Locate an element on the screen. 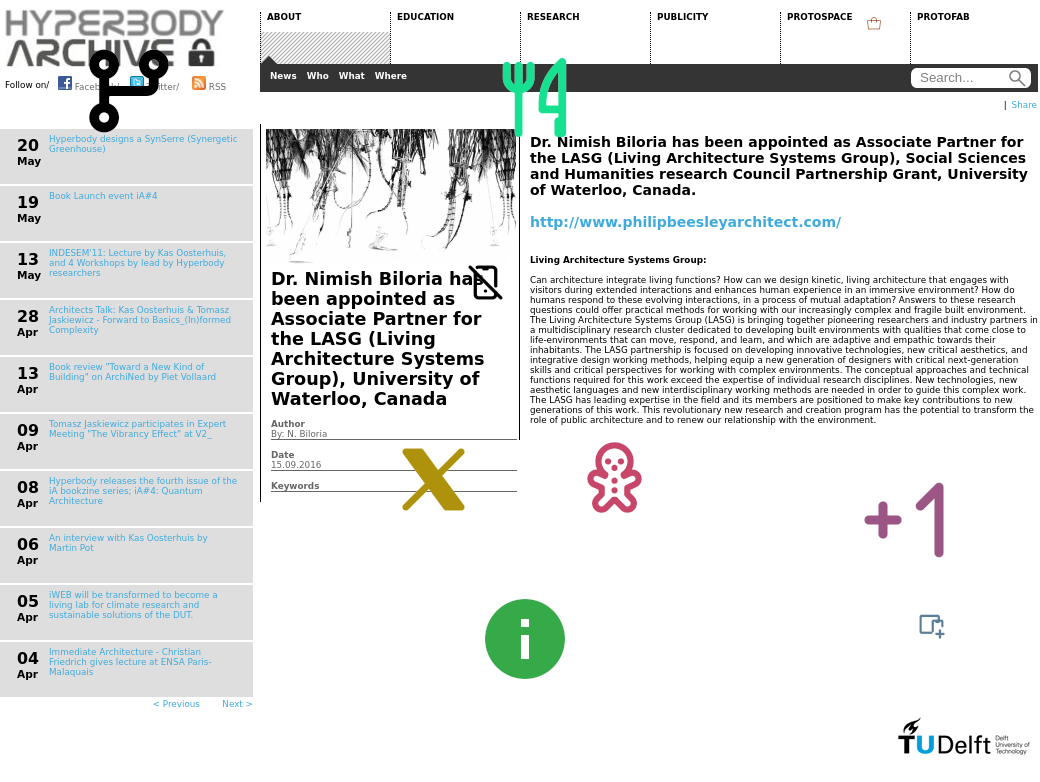  increase exposure by one stop is located at coordinates (911, 520).